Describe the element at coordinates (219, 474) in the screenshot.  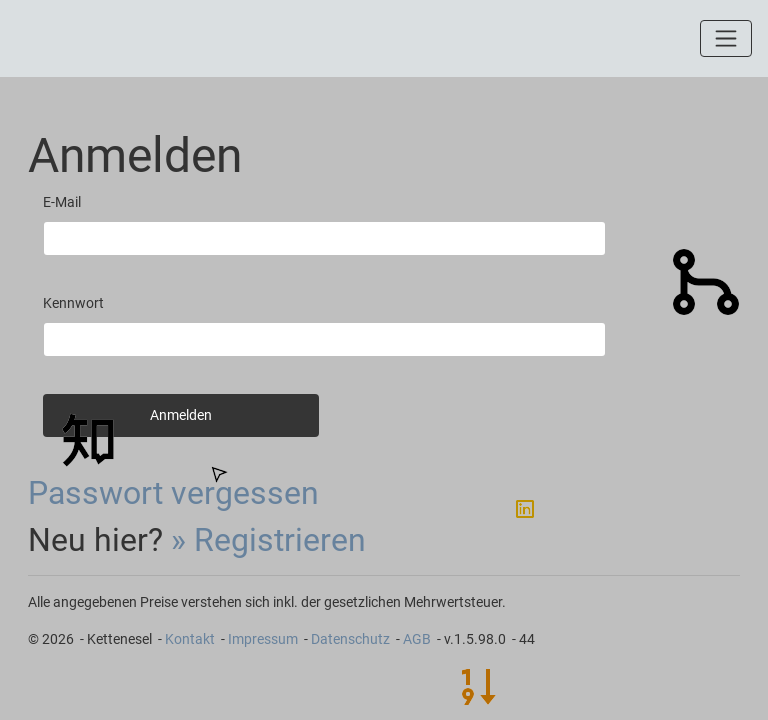
I see `tap to navigate to this location` at that location.